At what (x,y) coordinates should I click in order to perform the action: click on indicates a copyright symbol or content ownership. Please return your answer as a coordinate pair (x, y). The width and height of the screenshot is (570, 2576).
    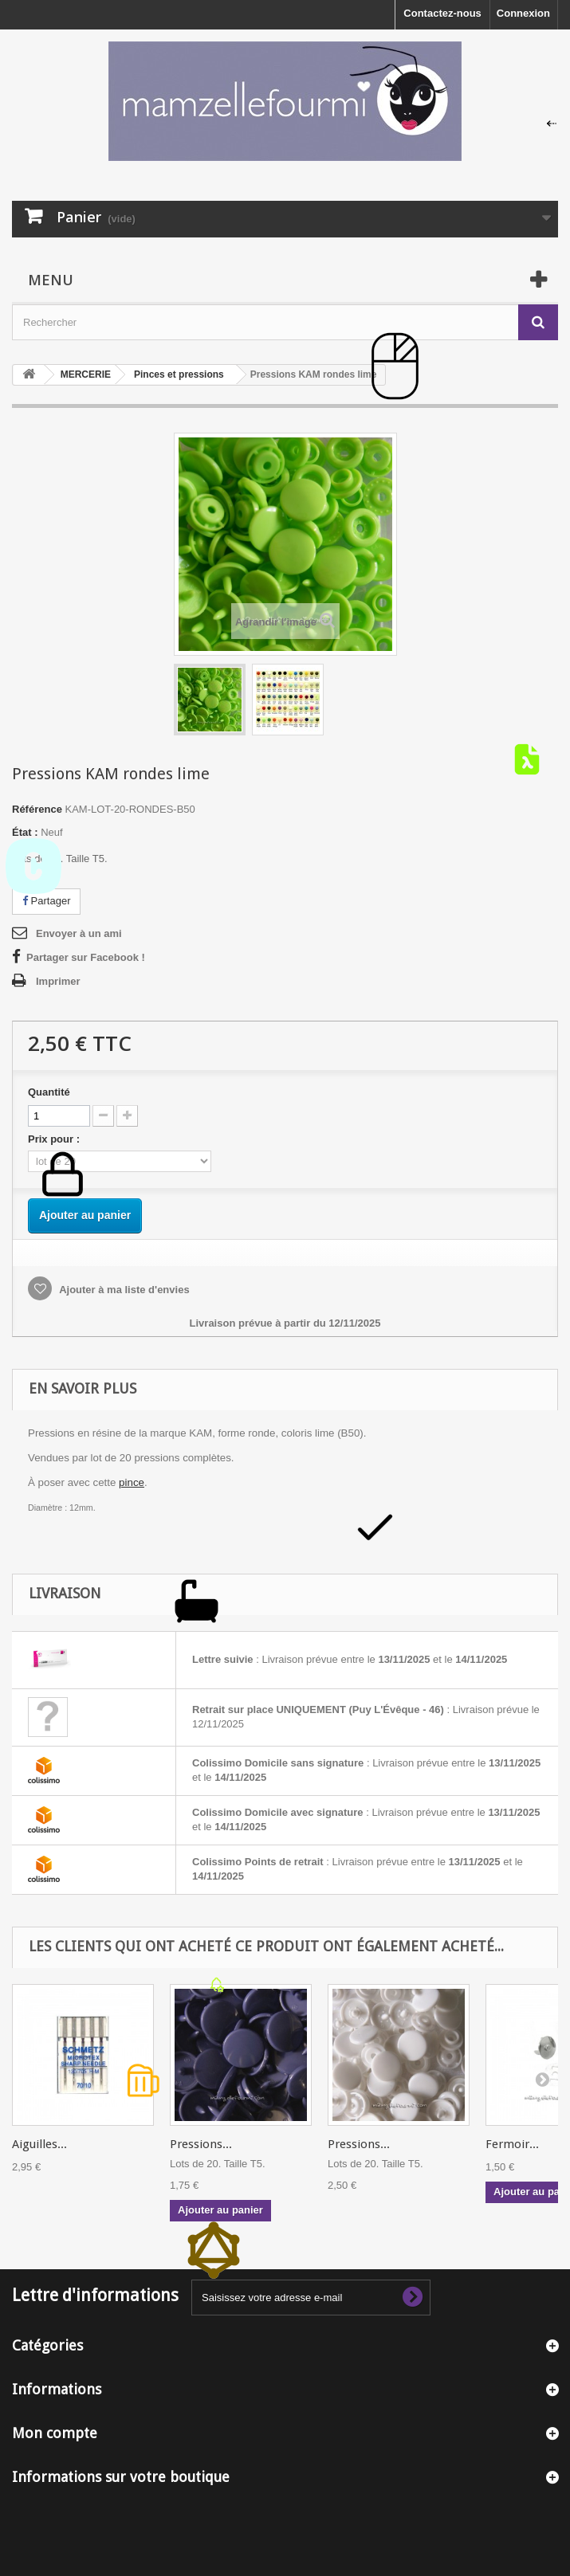
    Looking at the image, I should click on (33, 866).